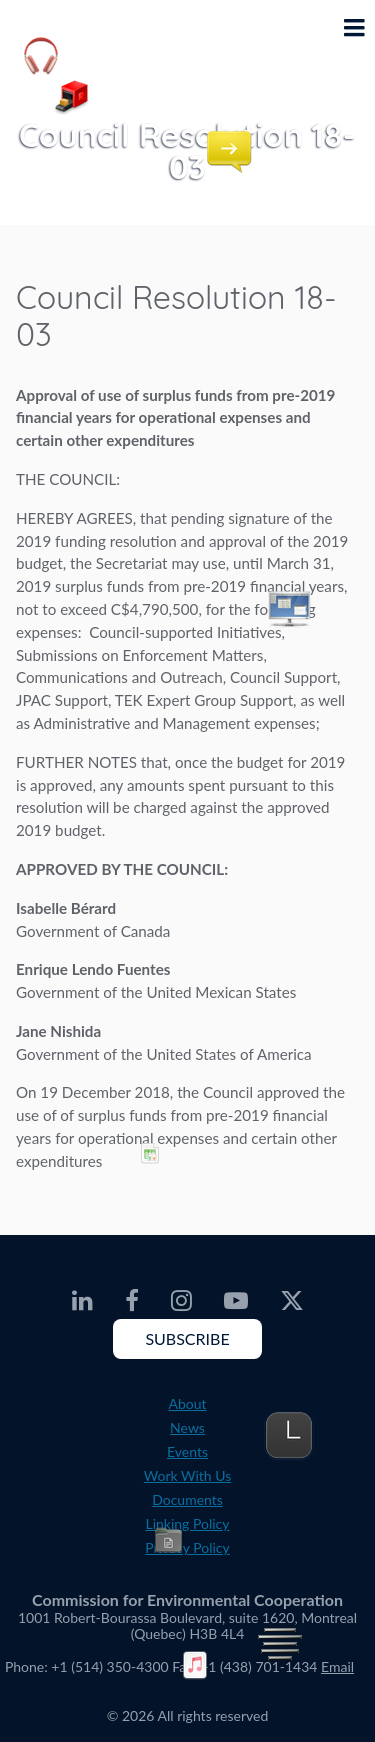 The image size is (375, 1742). What do you see at coordinates (168, 1539) in the screenshot?
I see `open your documents folder` at bounding box center [168, 1539].